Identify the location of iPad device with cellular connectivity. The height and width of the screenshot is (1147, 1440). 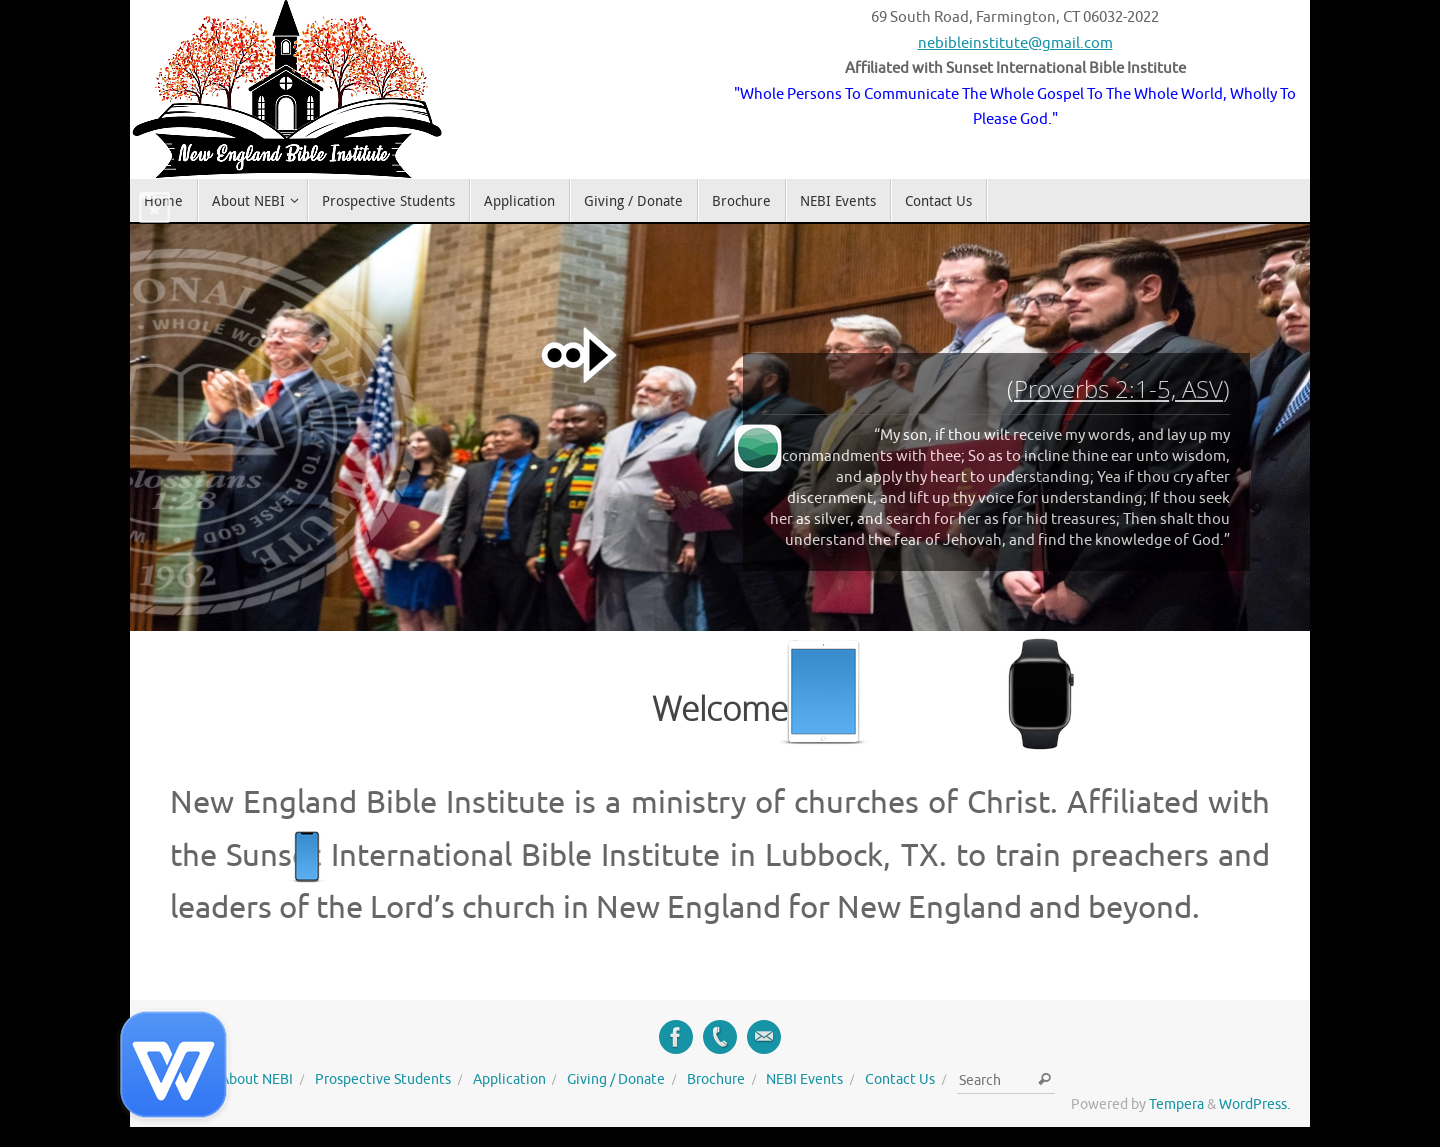
(823, 692).